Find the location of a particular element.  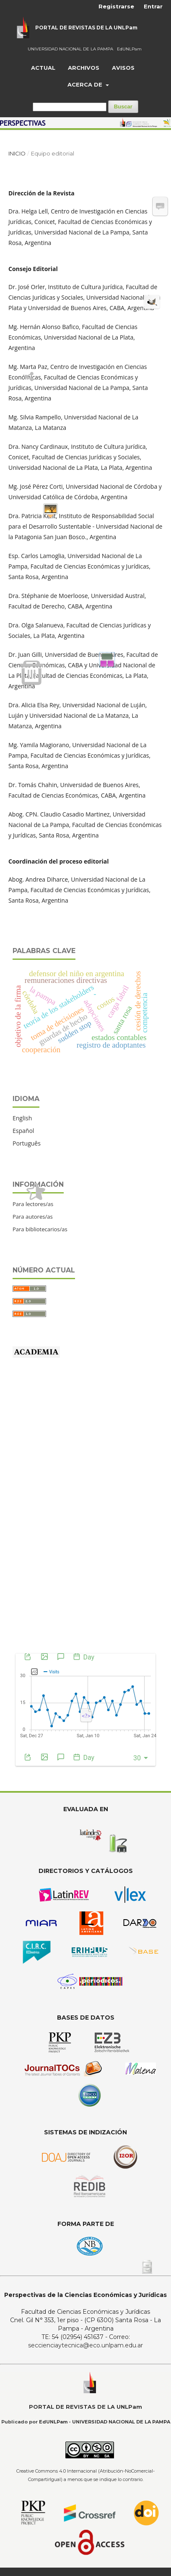

battery fully charged and connected to power is located at coordinates (117, 1843).